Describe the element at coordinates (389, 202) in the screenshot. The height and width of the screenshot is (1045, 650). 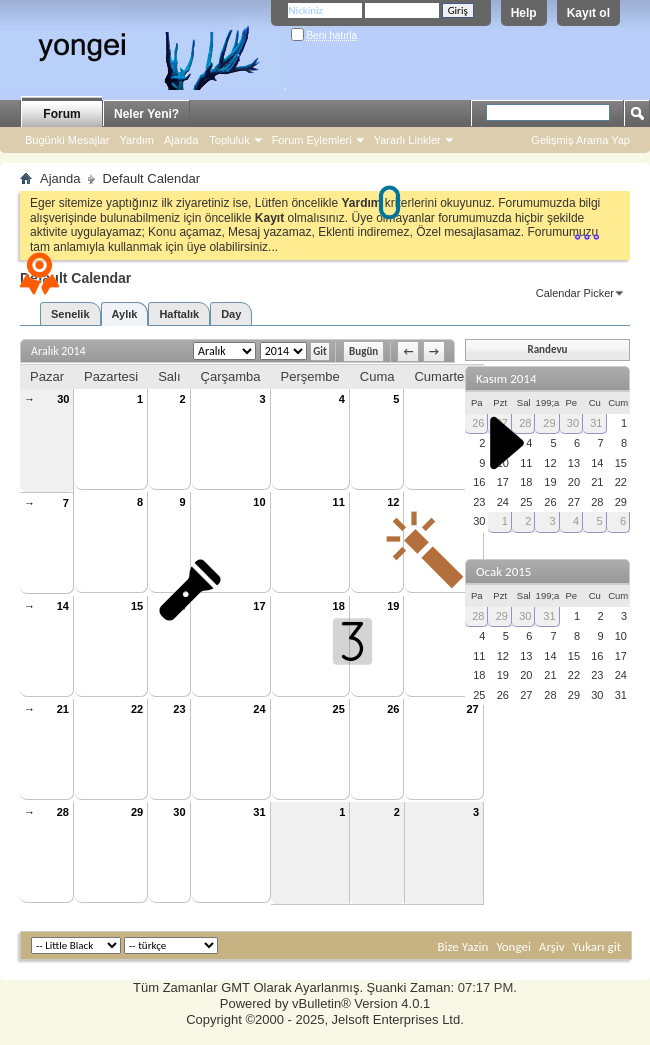
I see `set exposure compensation to zero` at that location.